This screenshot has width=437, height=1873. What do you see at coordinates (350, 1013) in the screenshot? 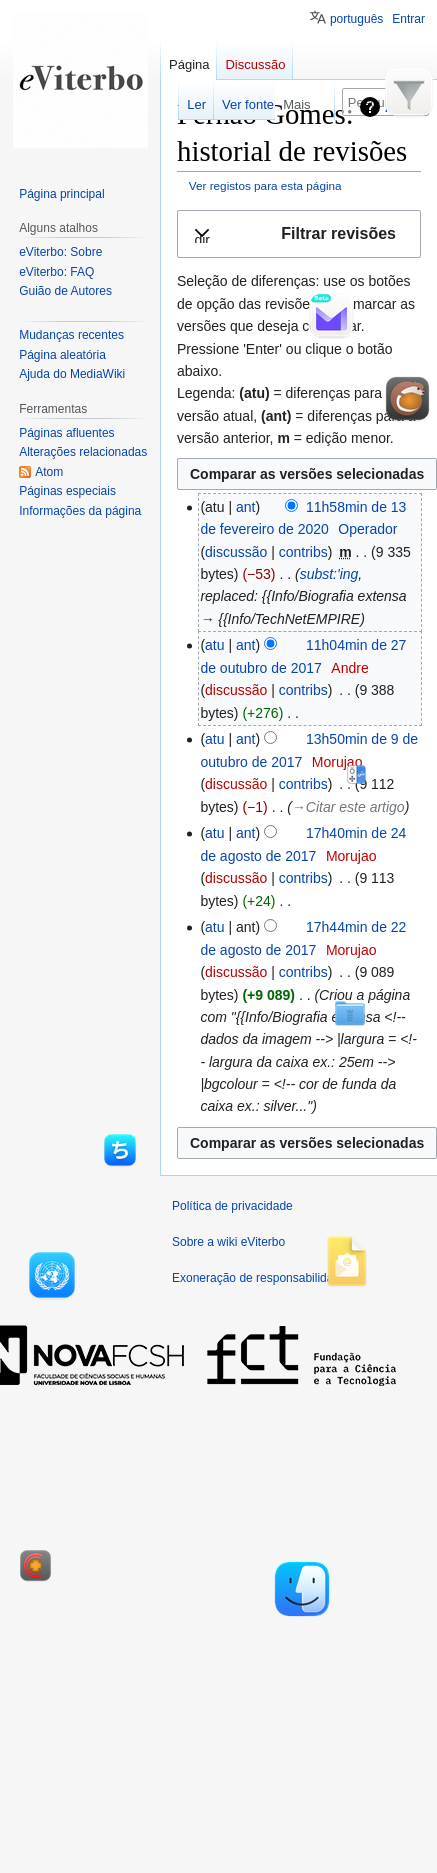
I see `open Intego security software folder` at bounding box center [350, 1013].